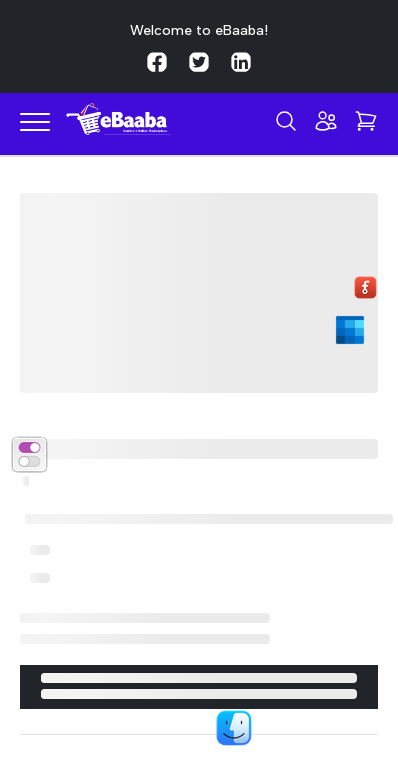  I want to click on open the calendar app, so click(350, 330).